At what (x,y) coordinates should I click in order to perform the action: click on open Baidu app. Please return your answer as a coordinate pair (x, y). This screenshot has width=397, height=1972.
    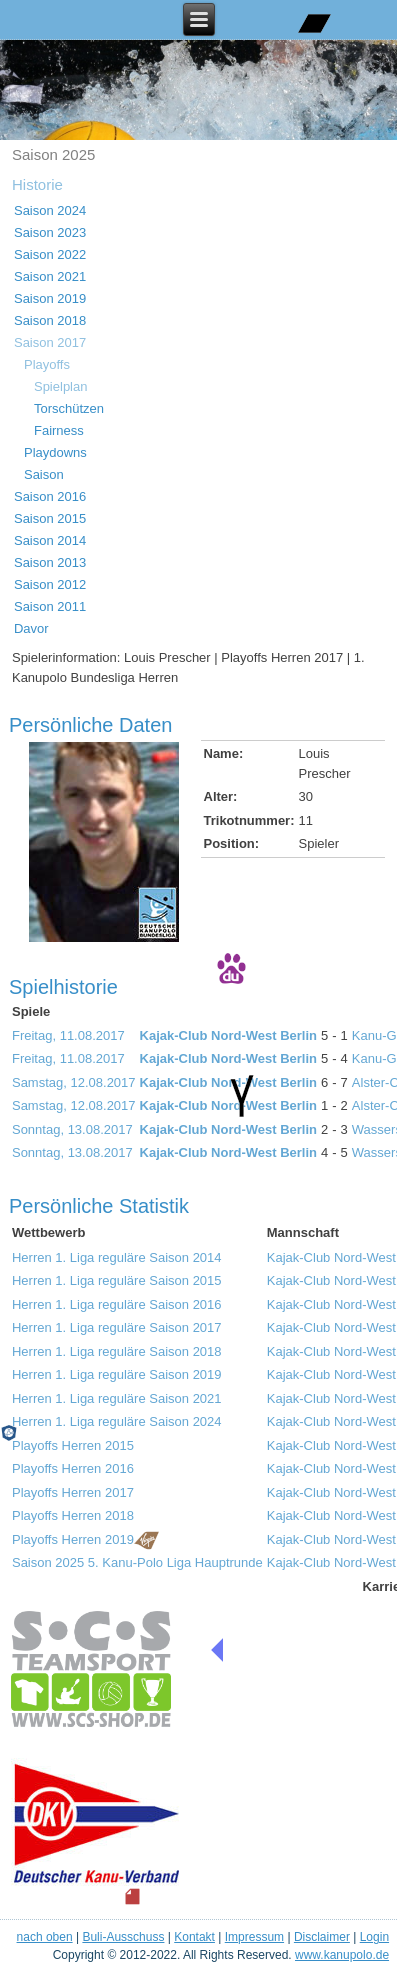
    Looking at the image, I should click on (231, 968).